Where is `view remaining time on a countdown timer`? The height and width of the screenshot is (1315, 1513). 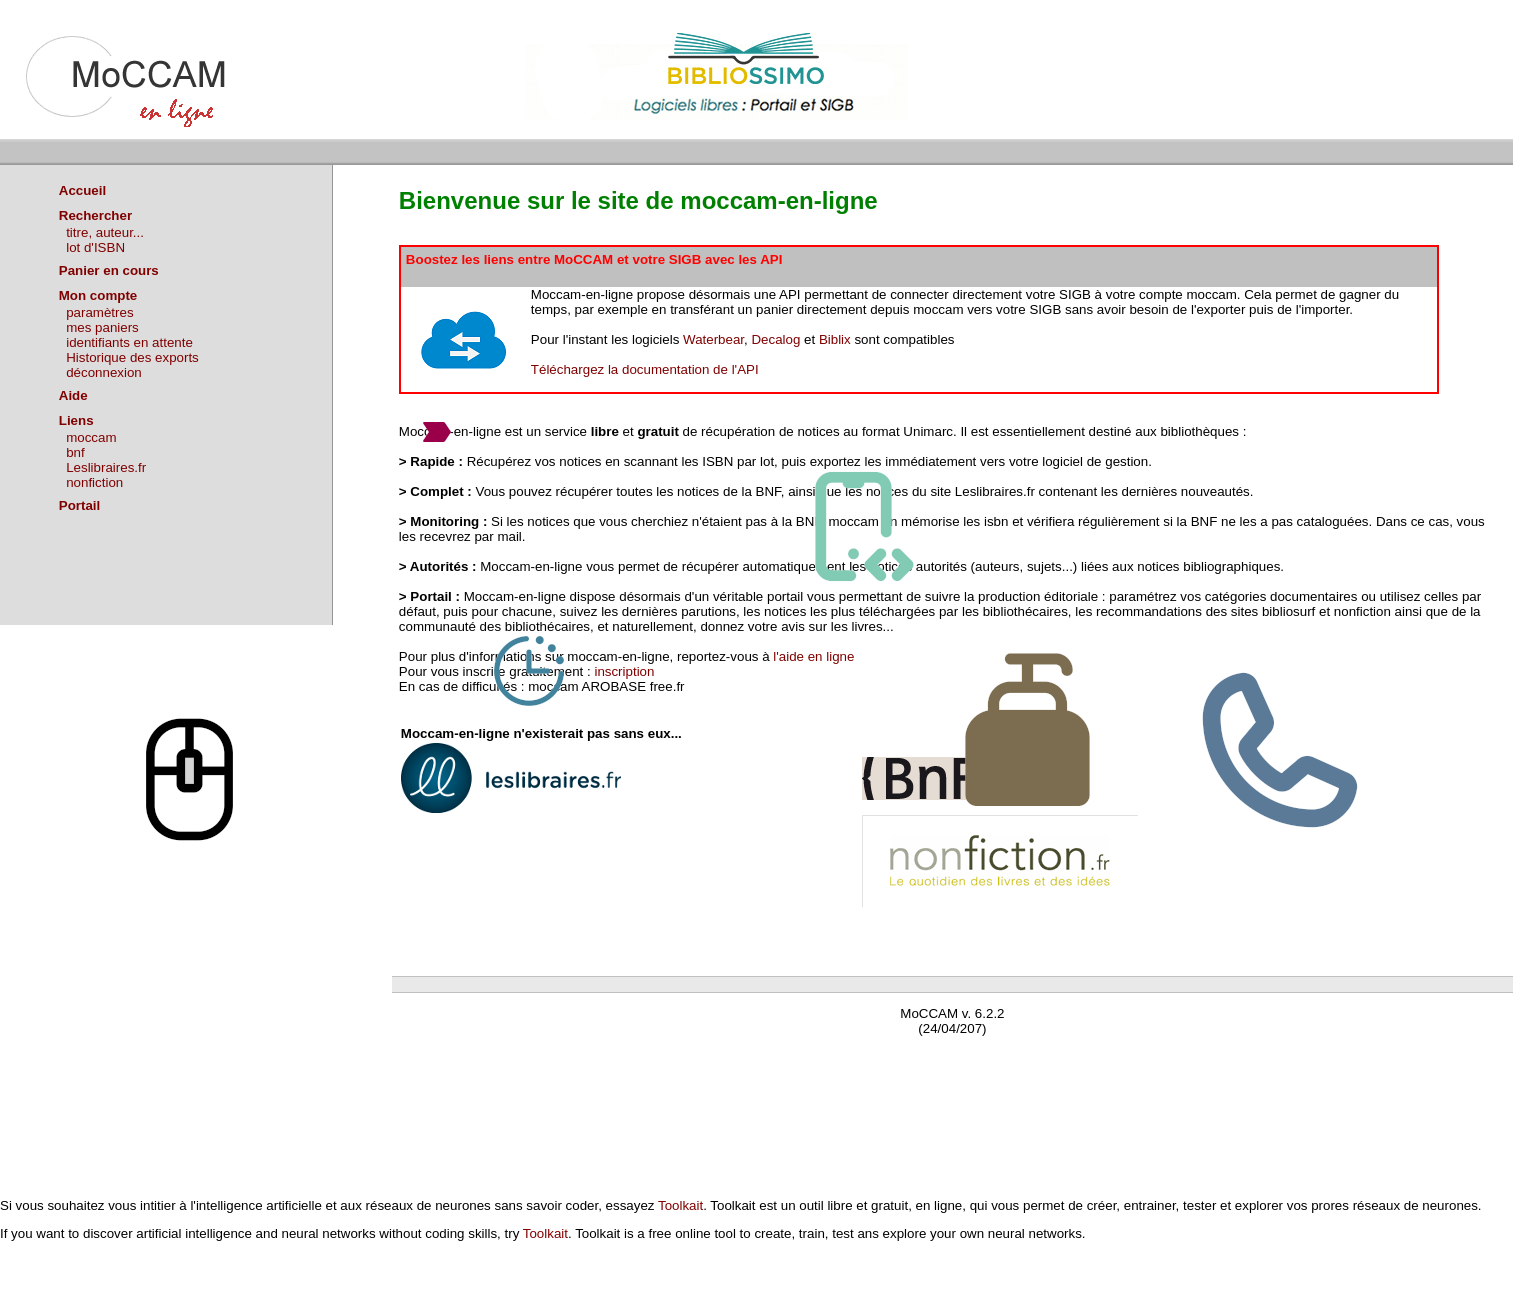 view remaining time on a countdown timer is located at coordinates (529, 671).